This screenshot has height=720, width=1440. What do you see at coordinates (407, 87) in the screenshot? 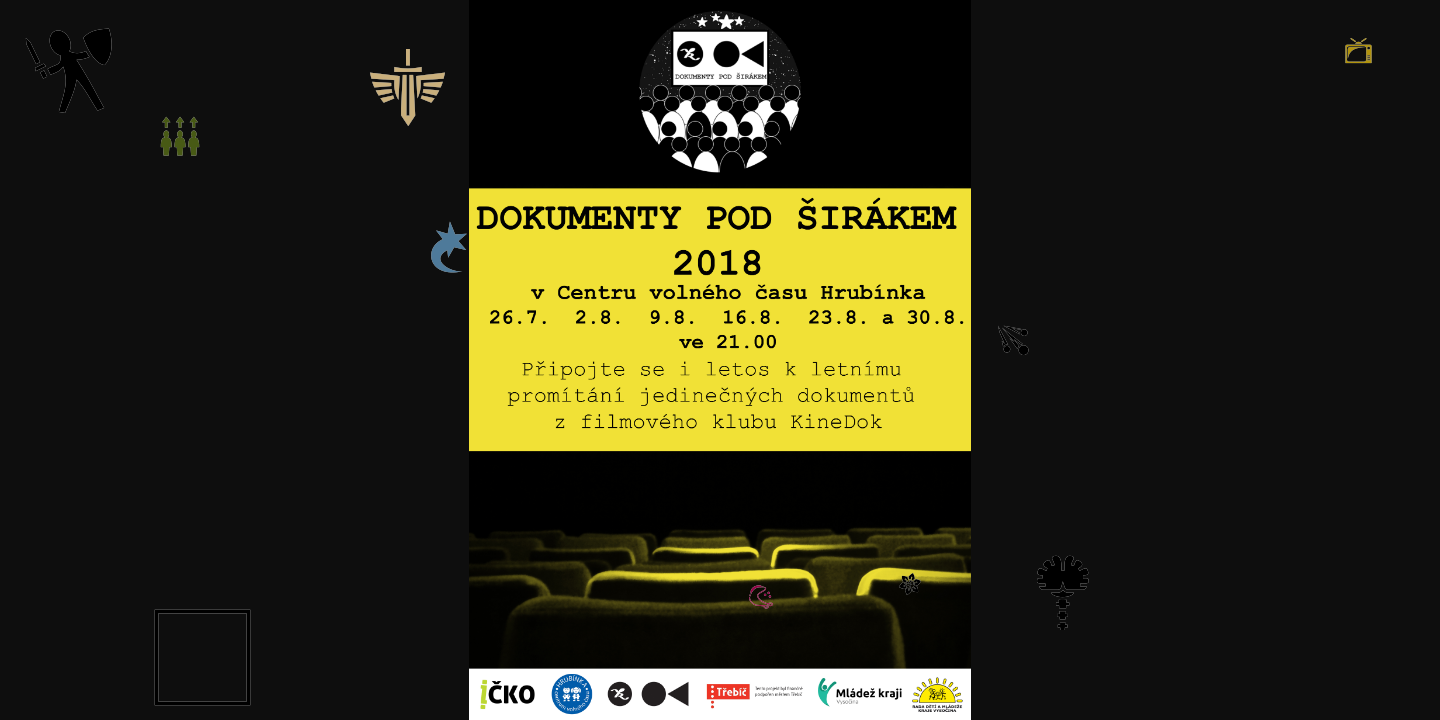
I see `equip or select a weapon in a game inventory` at bounding box center [407, 87].